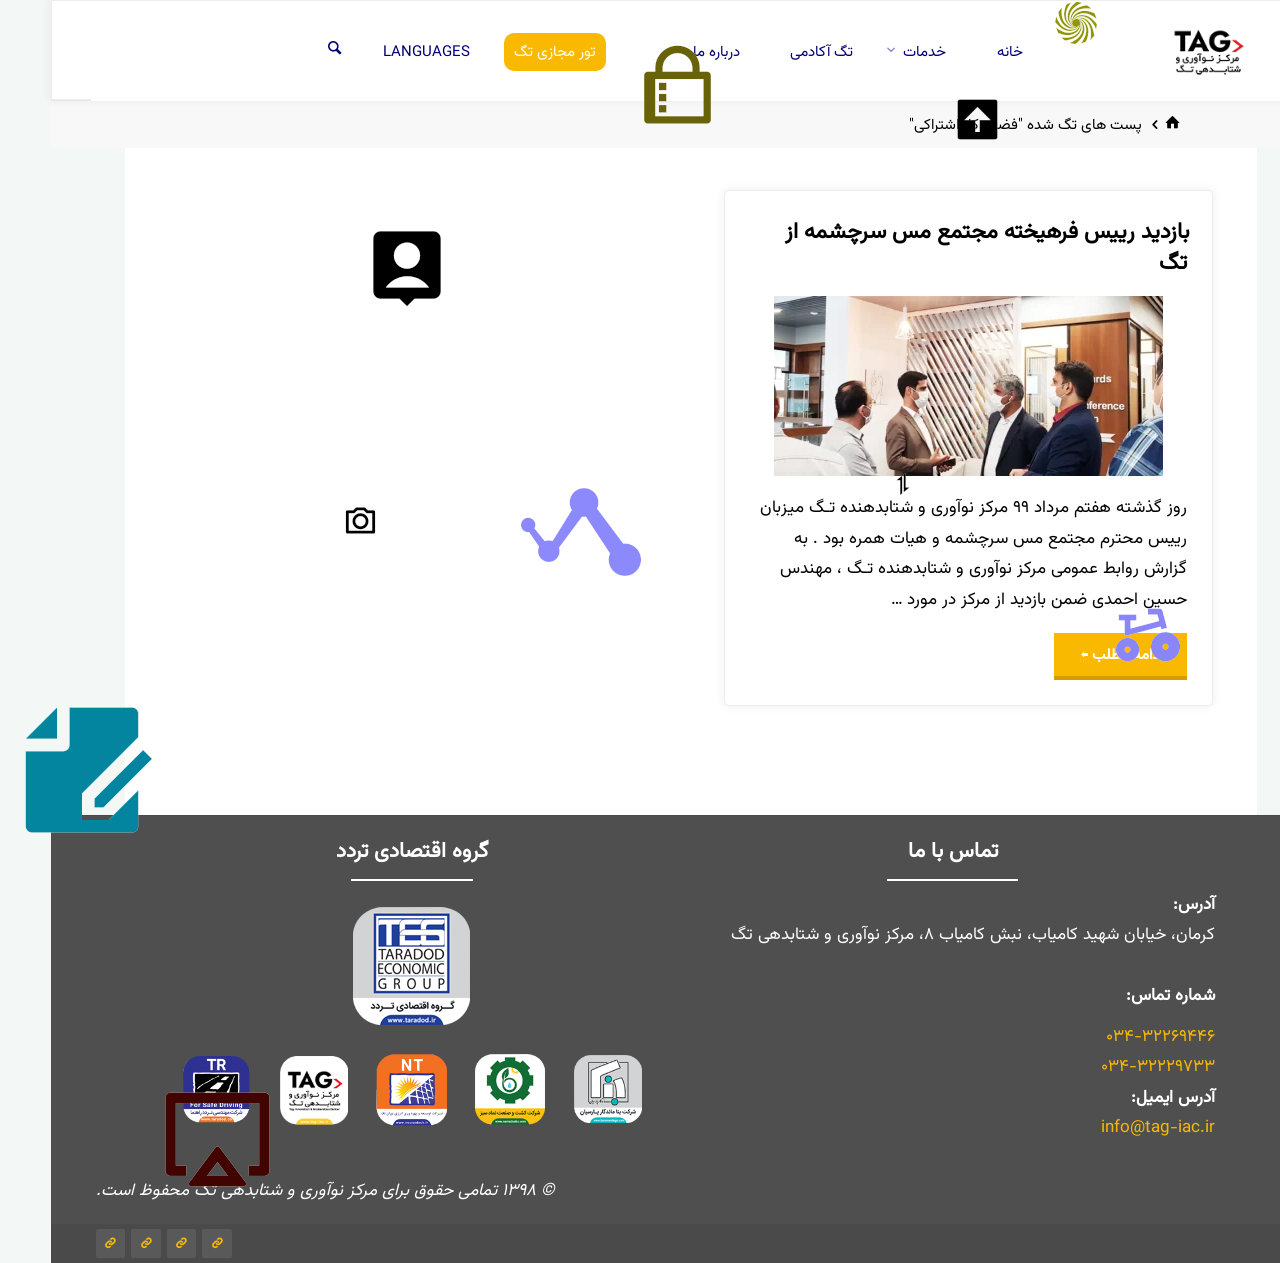  What do you see at coordinates (407, 265) in the screenshot?
I see `view pinned contact or account` at bounding box center [407, 265].